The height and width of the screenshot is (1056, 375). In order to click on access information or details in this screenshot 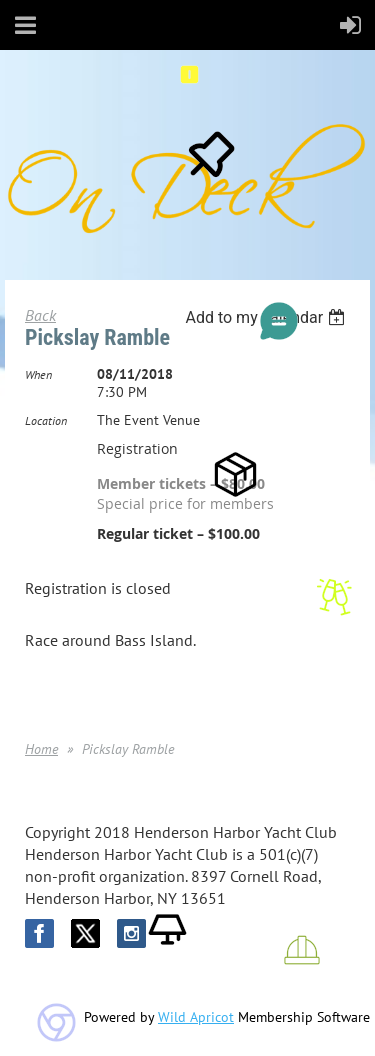, I will do `click(189, 74)`.